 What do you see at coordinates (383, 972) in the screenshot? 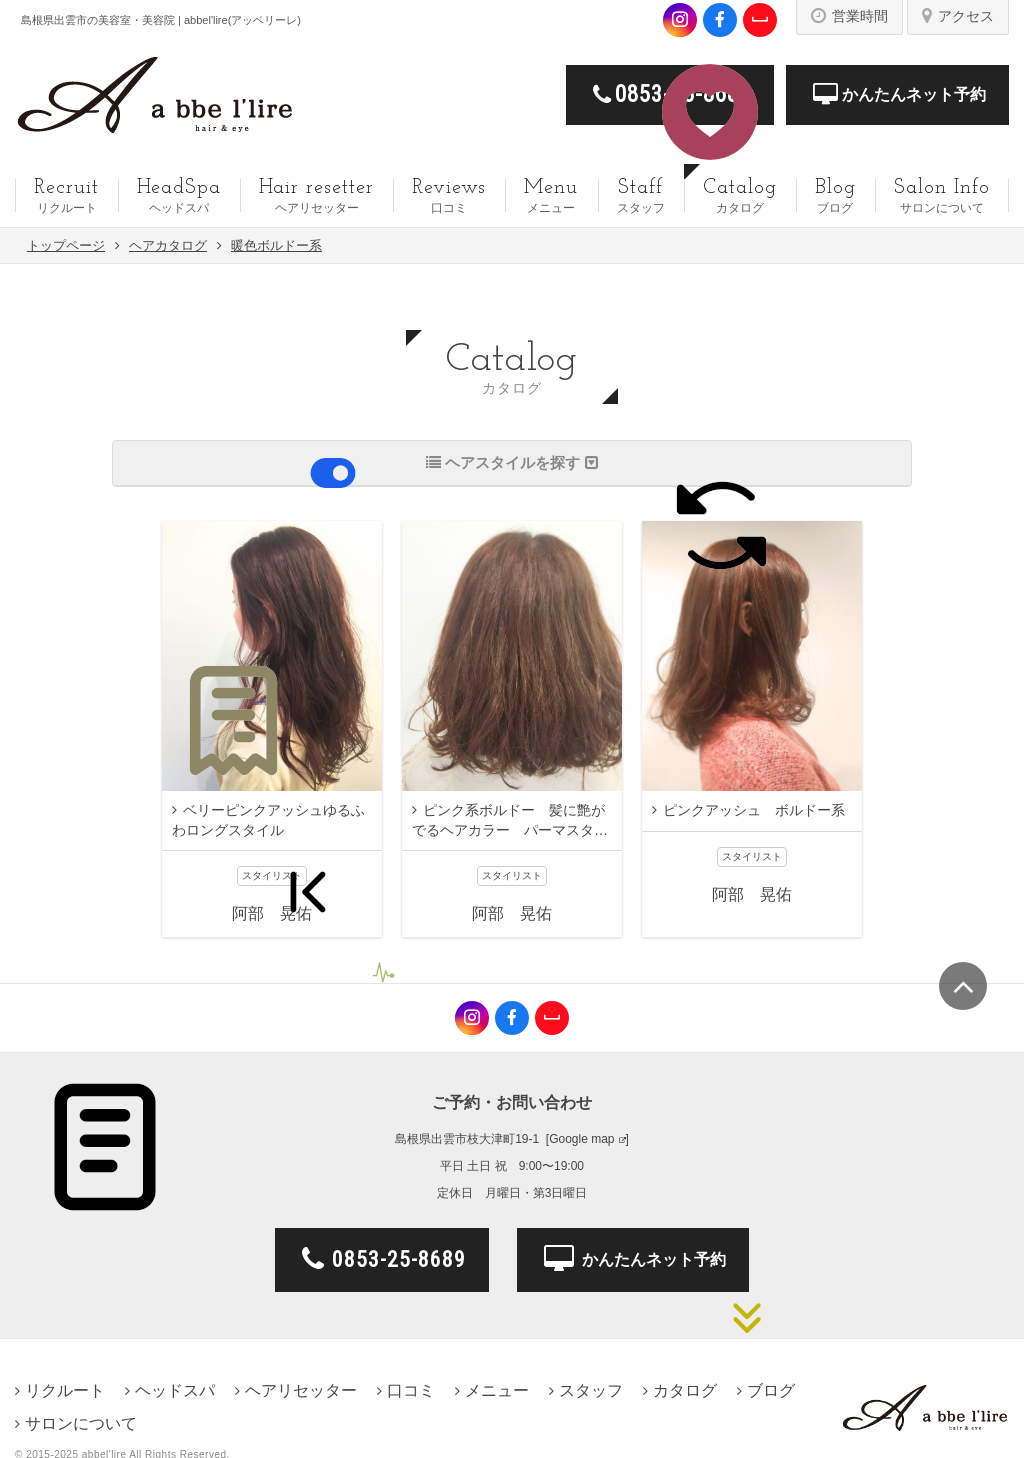
I see `view activity or health metrics` at bounding box center [383, 972].